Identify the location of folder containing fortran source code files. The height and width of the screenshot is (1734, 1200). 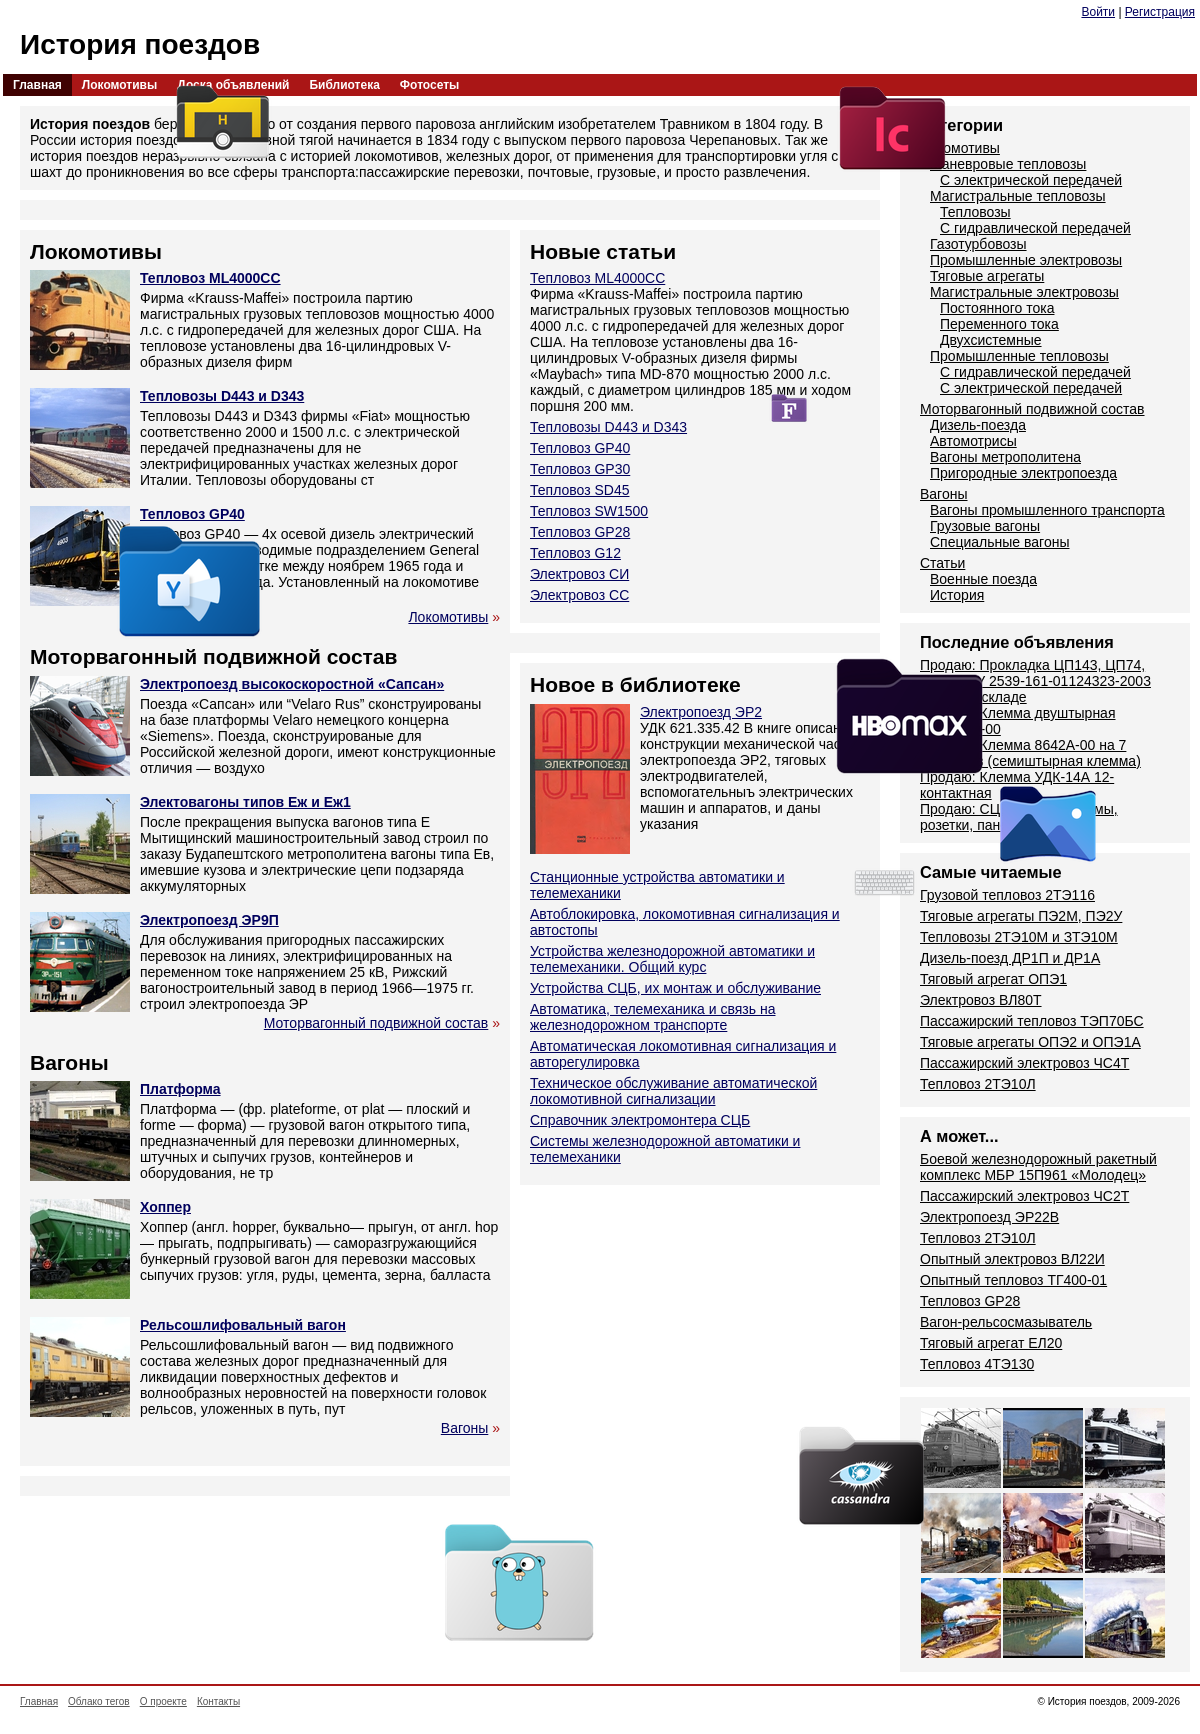
(789, 409).